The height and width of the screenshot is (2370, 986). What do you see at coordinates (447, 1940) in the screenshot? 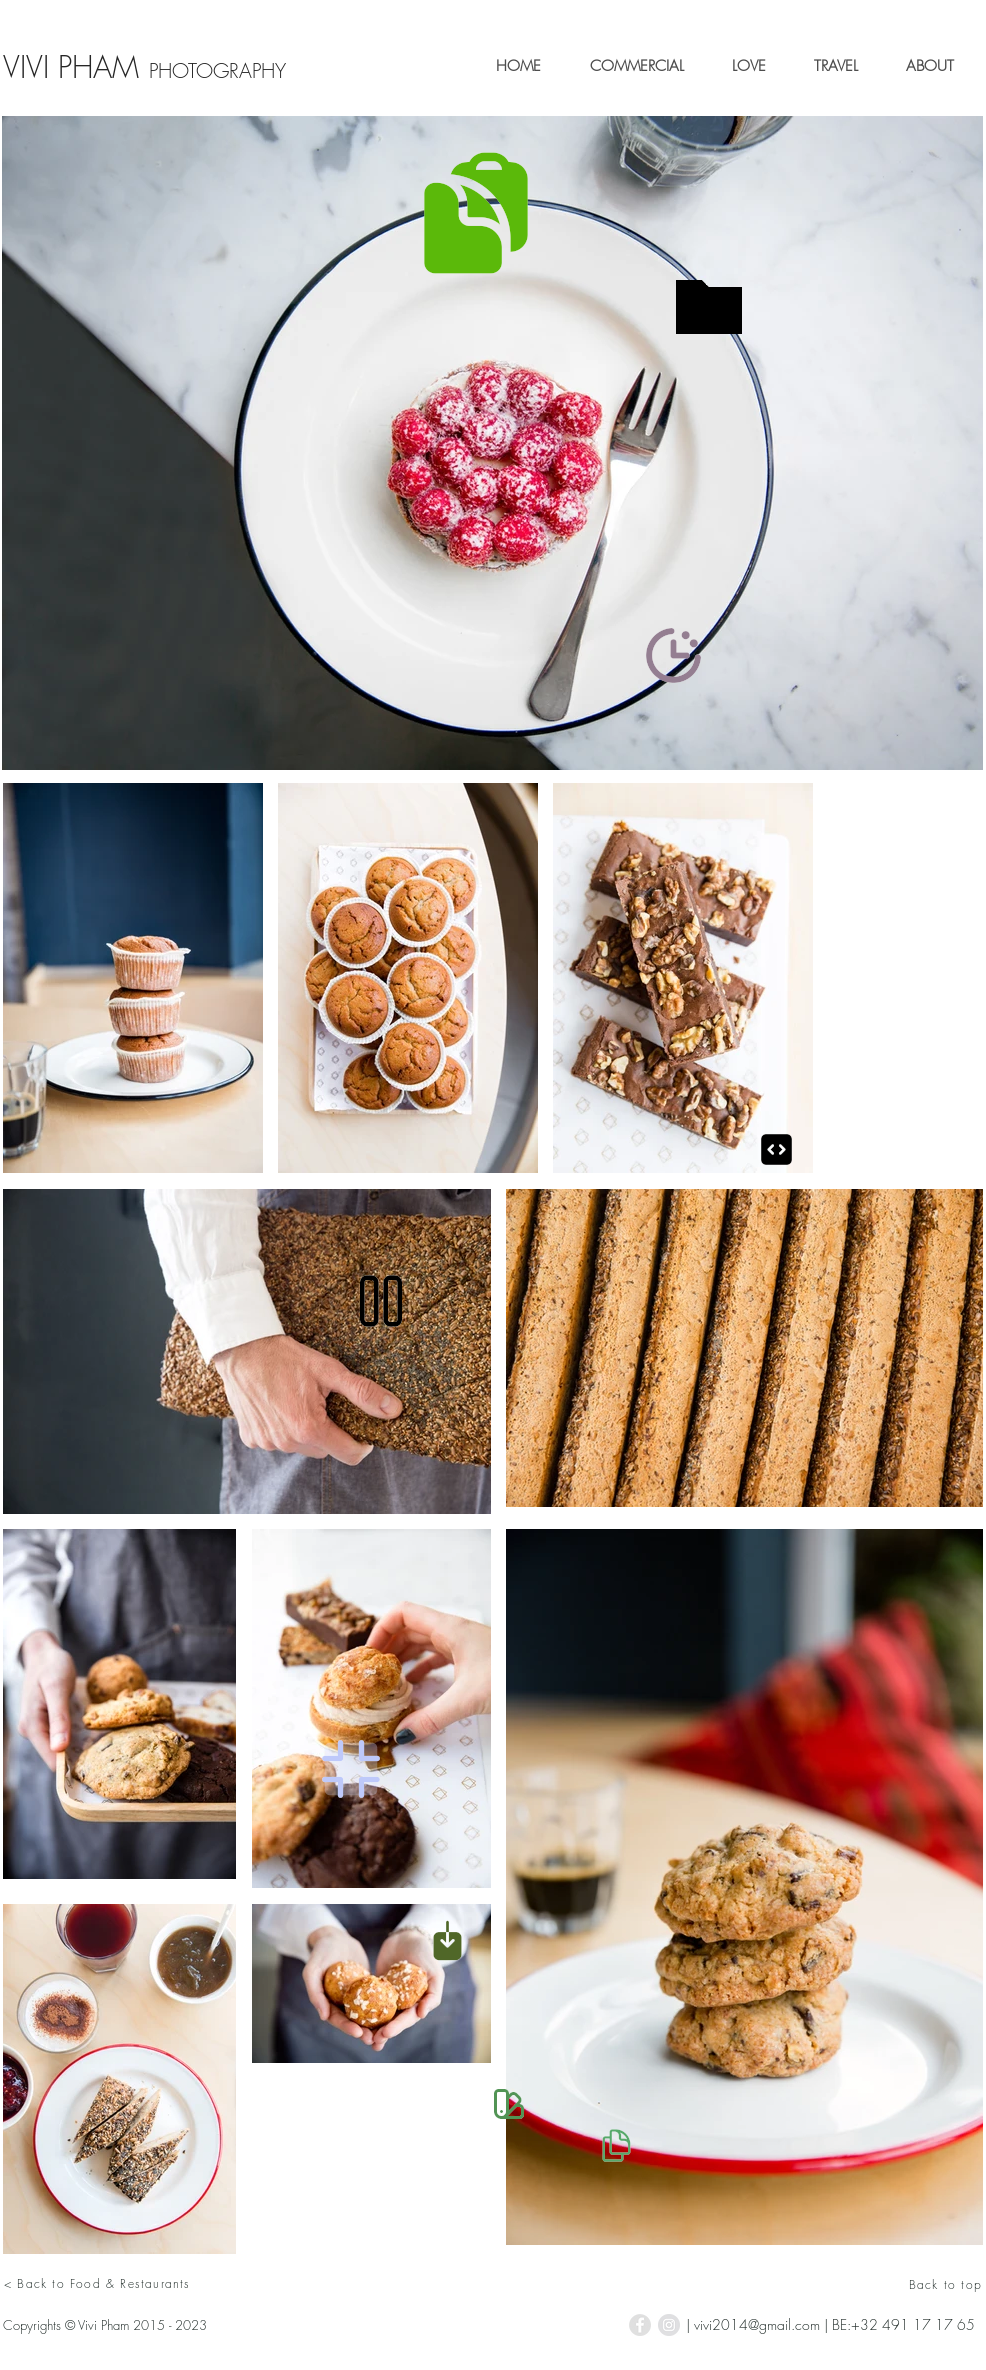
I see `download file to device` at bounding box center [447, 1940].